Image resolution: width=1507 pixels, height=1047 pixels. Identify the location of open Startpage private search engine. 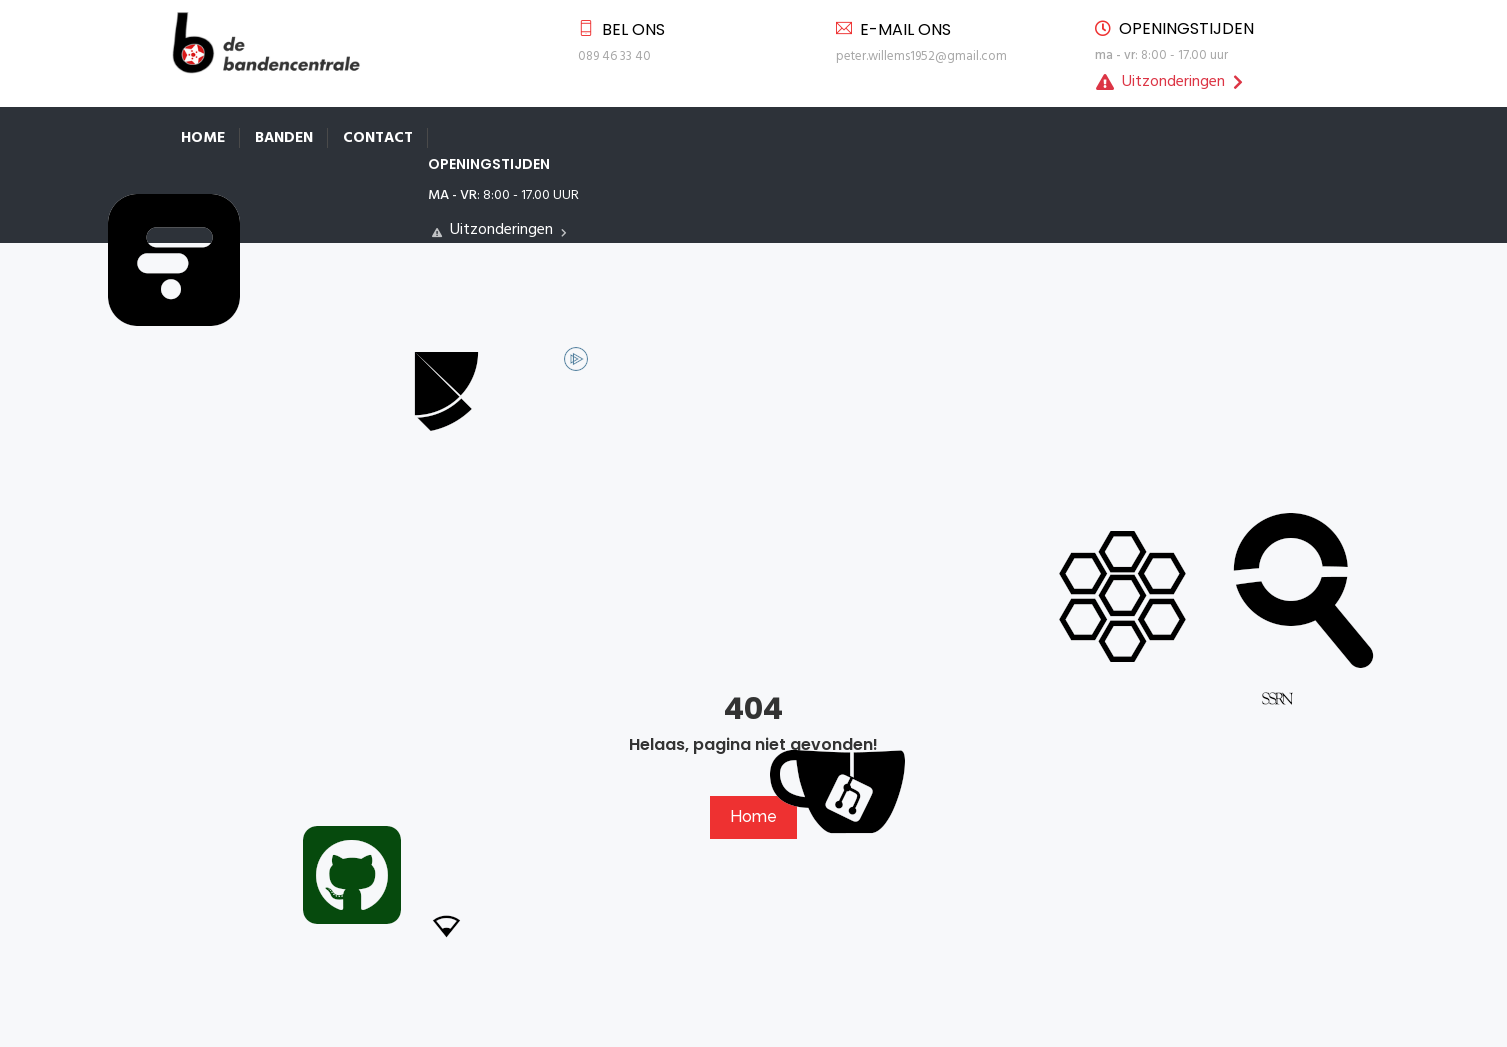
(1303, 590).